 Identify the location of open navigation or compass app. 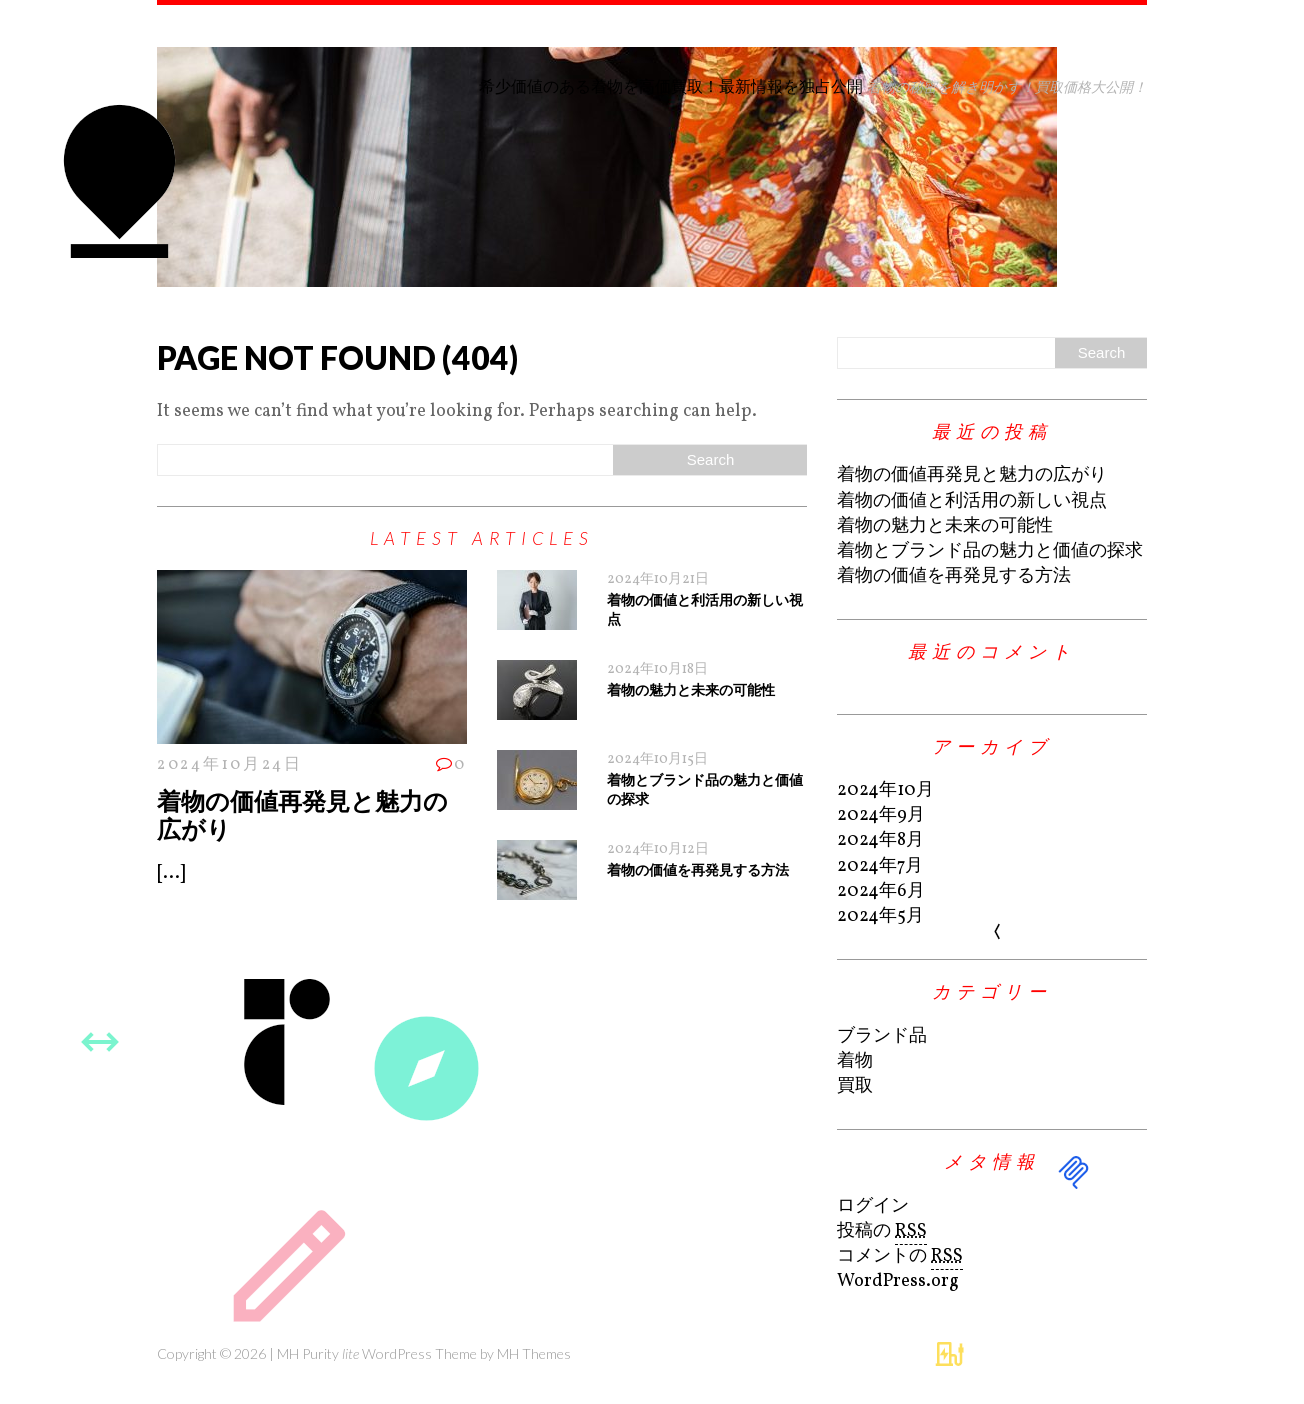
(426, 1068).